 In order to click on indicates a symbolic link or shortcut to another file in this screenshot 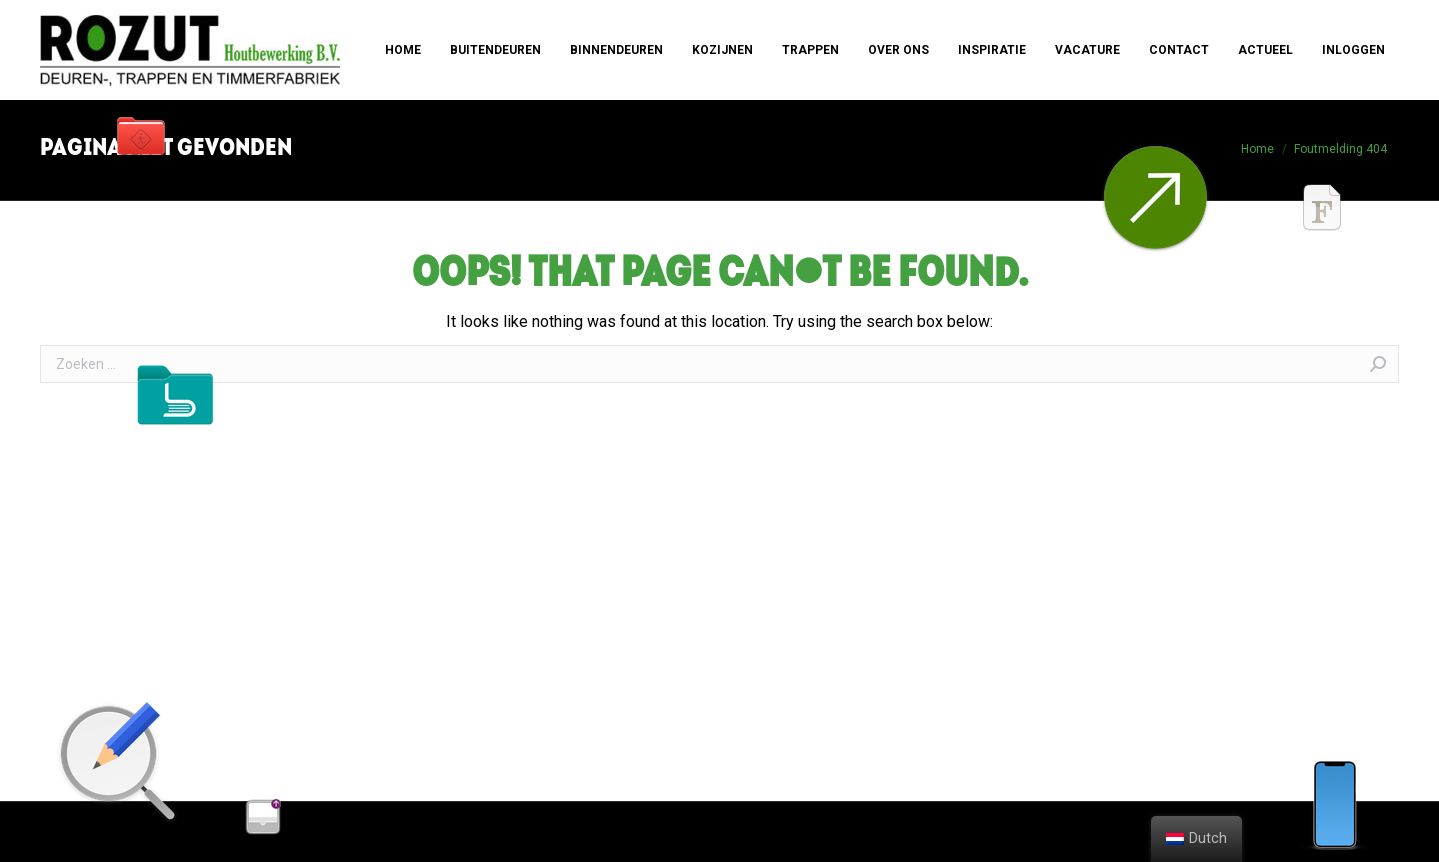, I will do `click(1155, 197)`.